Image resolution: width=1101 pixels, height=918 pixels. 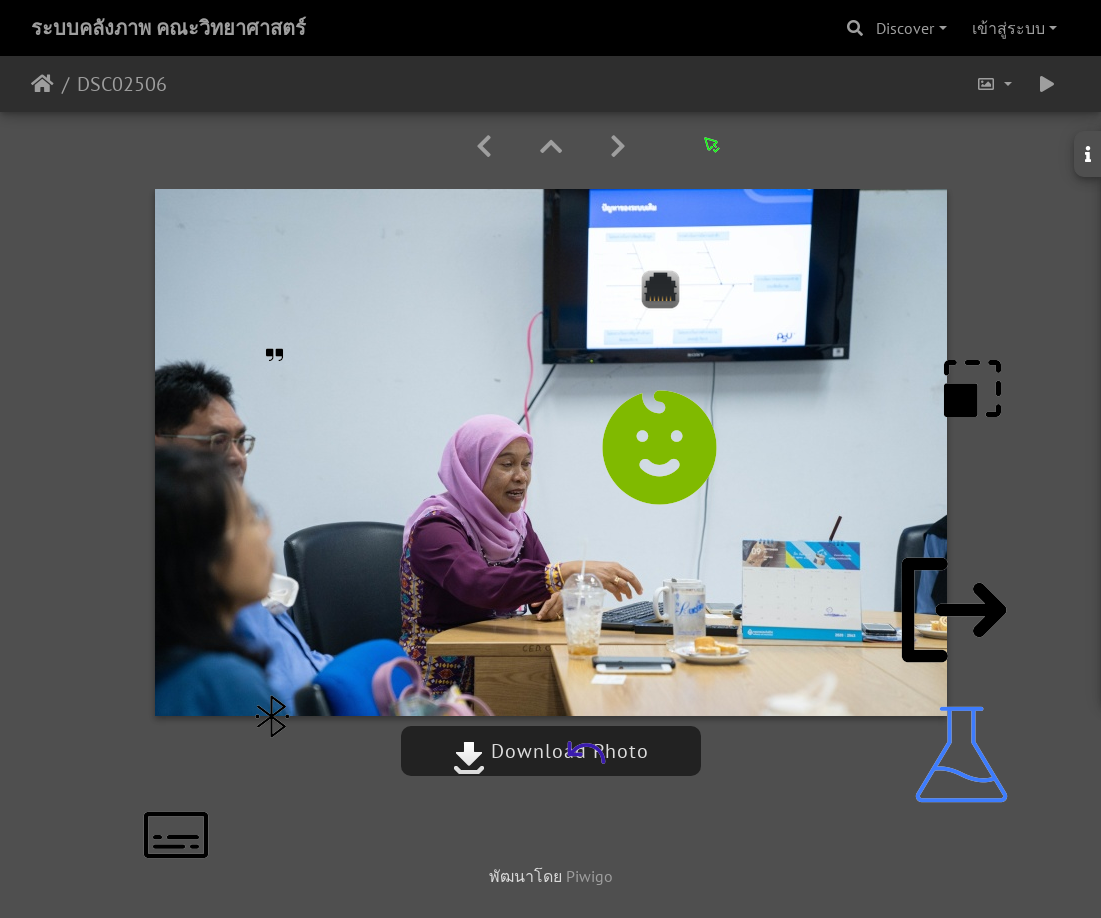 What do you see at coordinates (659, 447) in the screenshot?
I see `switch to kids mode or child-friendly content` at bounding box center [659, 447].